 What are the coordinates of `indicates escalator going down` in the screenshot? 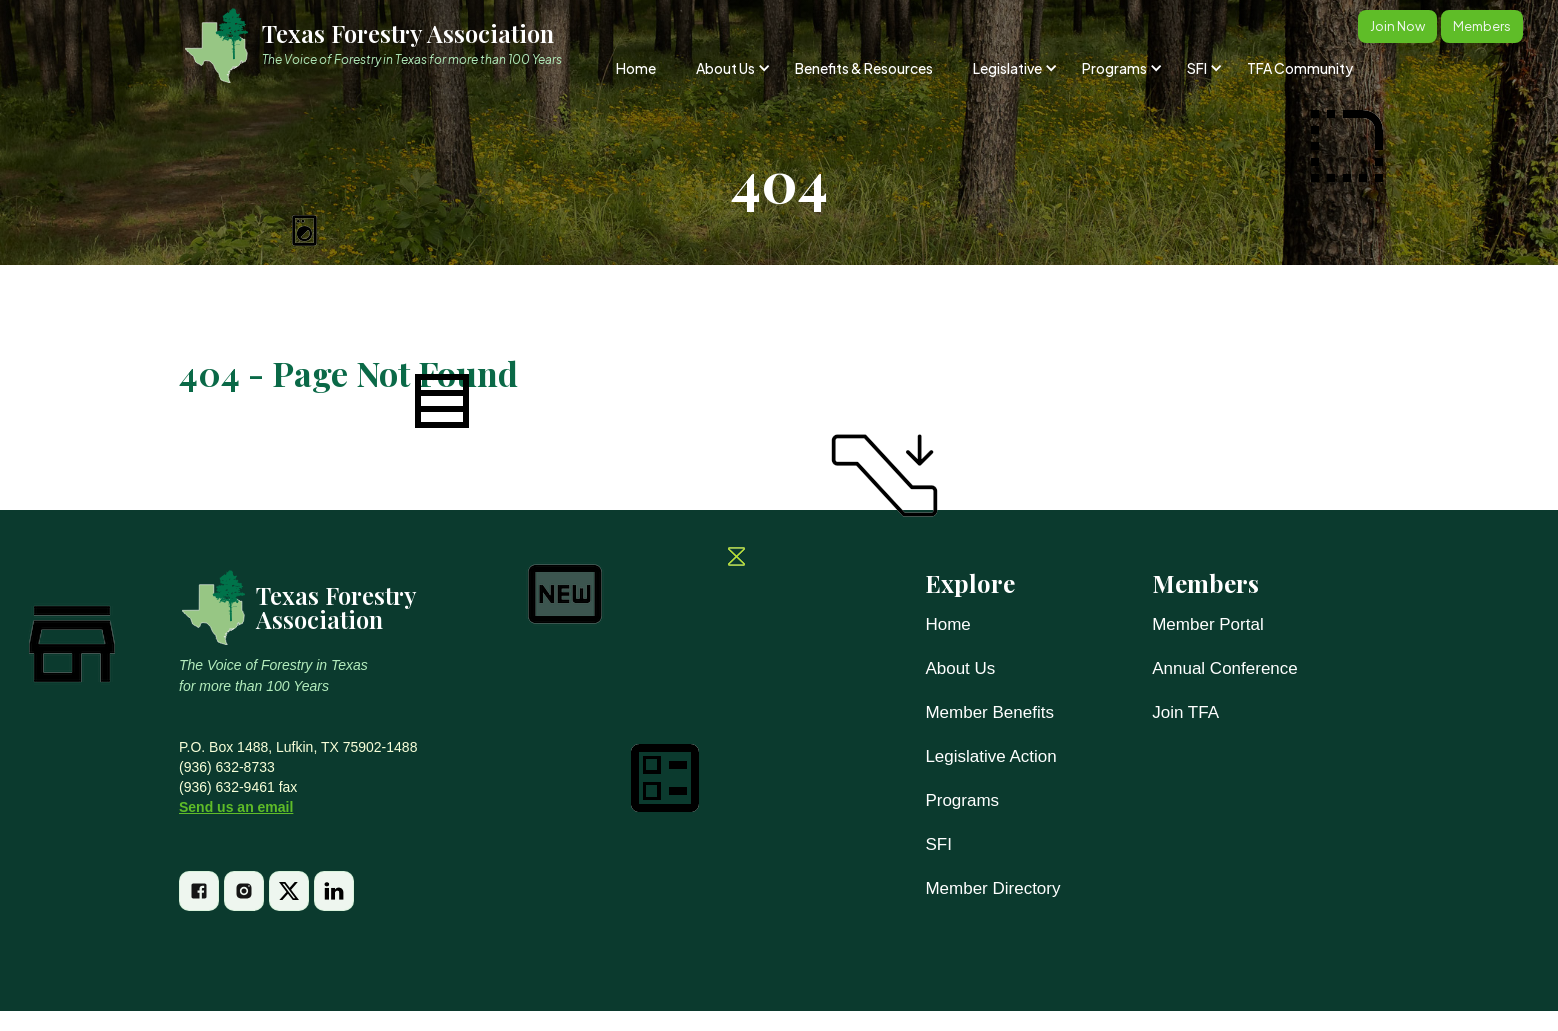 It's located at (884, 475).